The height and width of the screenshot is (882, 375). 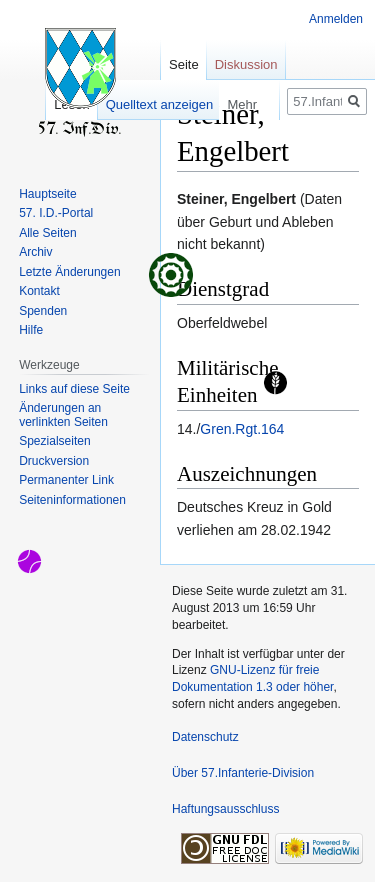 What do you see at coordinates (275, 382) in the screenshot?
I see `indicates oat or grain ingredient` at bounding box center [275, 382].